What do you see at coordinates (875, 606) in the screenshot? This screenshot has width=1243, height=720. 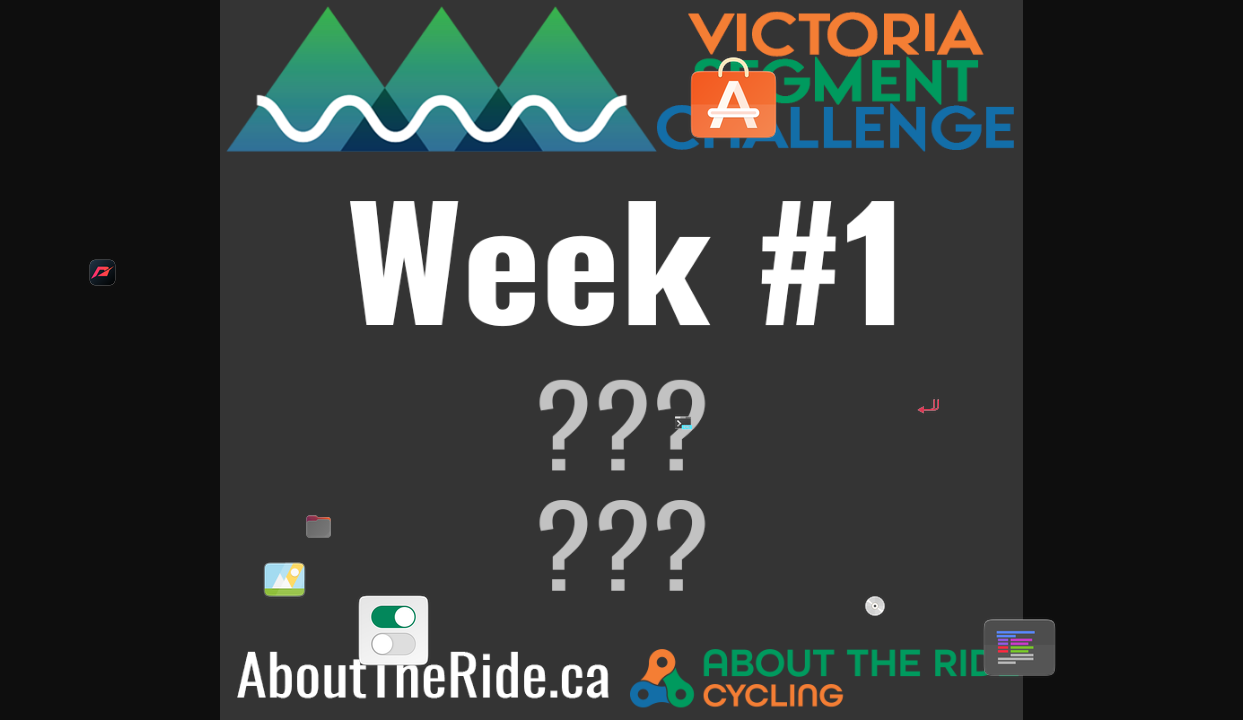 I see `access CD/DVD drive contents` at bounding box center [875, 606].